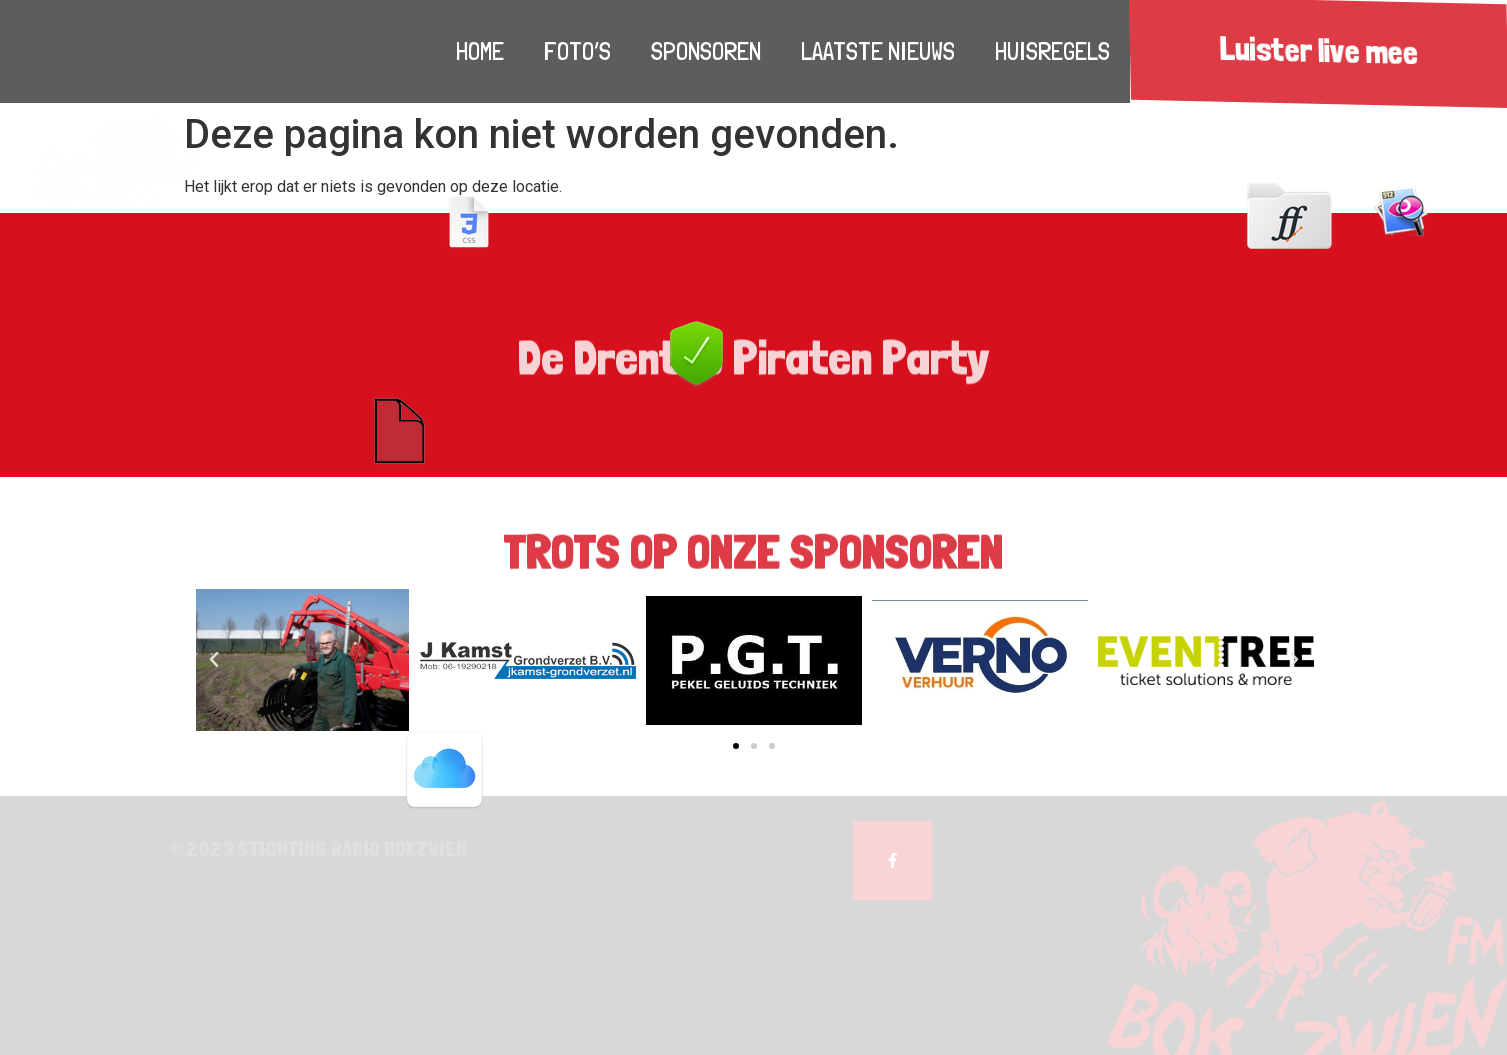  I want to click on a CSS stylesheet file, so click(469, 223).